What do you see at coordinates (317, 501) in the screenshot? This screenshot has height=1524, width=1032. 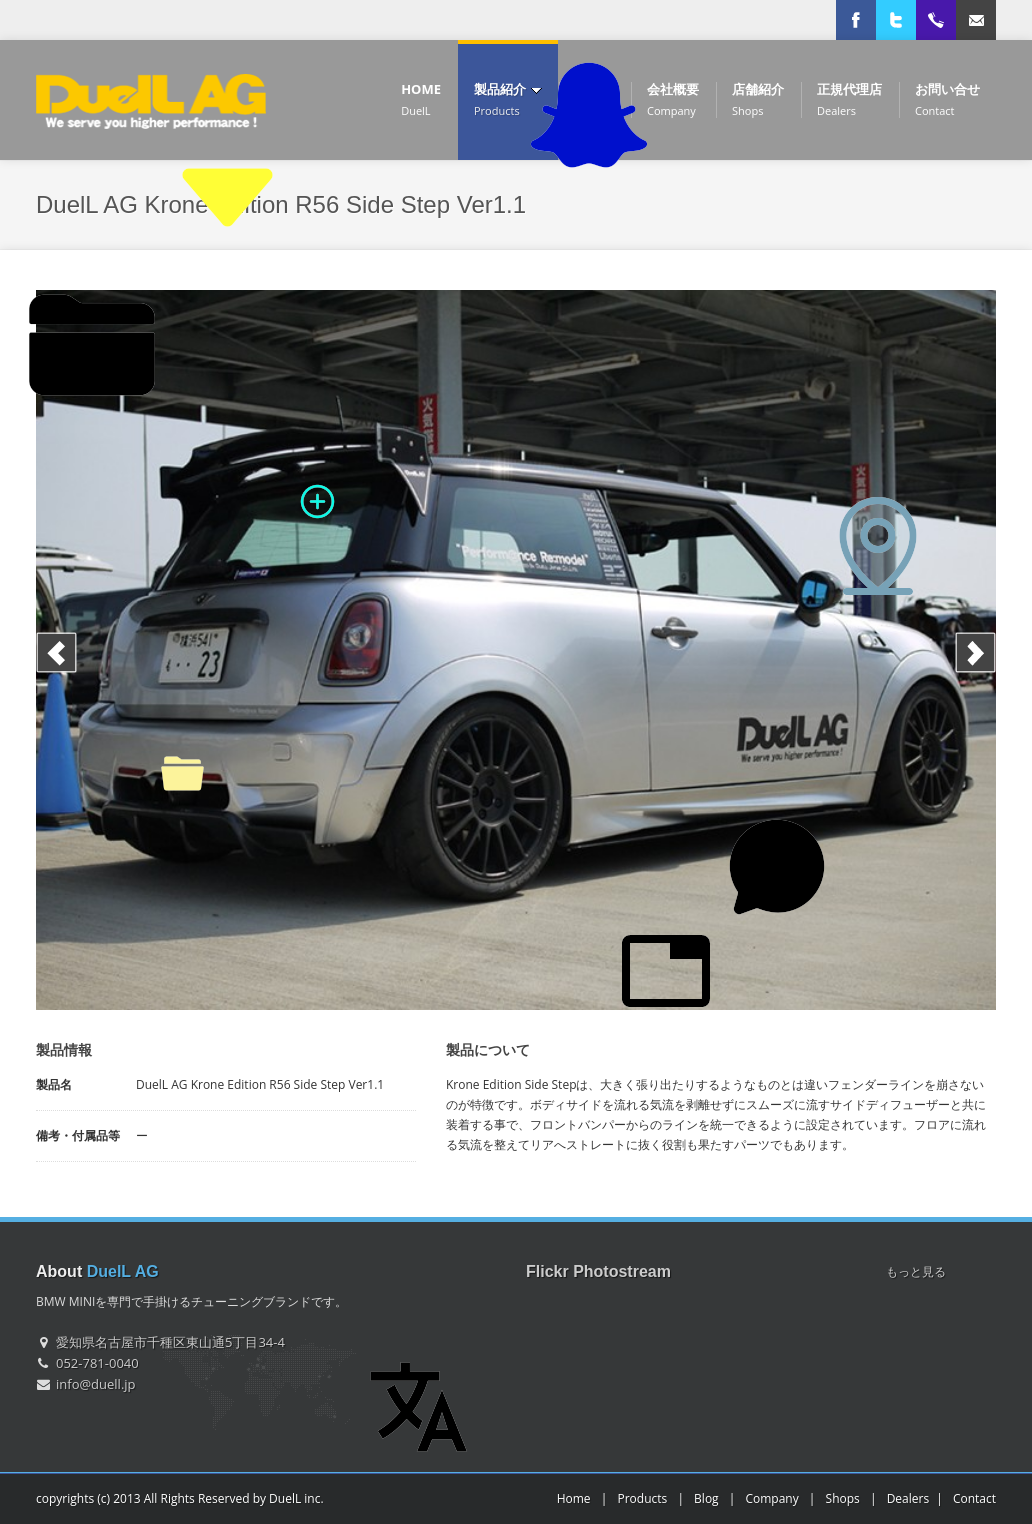 I see `add a new item` at bounding box center [317, 501].